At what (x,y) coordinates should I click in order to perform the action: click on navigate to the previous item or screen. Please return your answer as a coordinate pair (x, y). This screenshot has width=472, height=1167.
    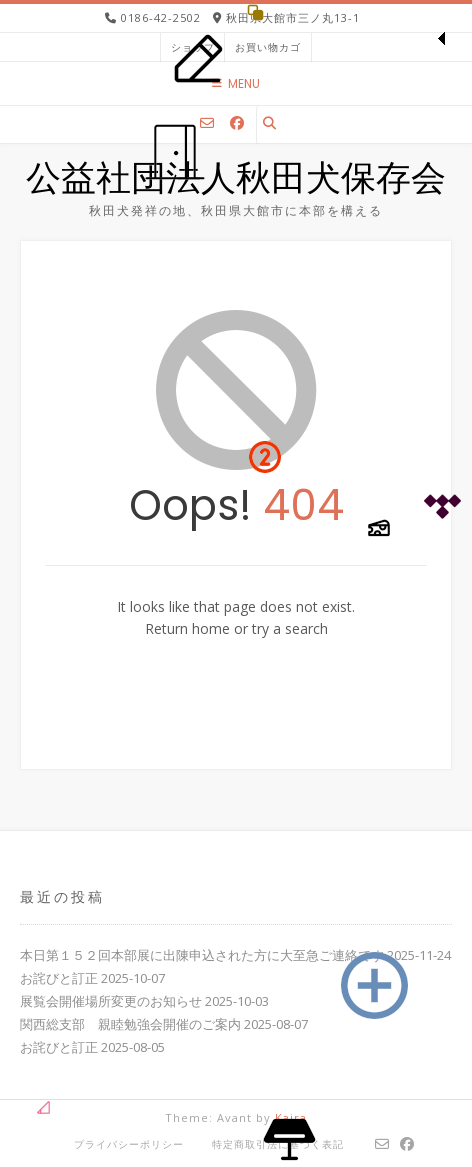
    Looking at the image, I should click on (442, 38).